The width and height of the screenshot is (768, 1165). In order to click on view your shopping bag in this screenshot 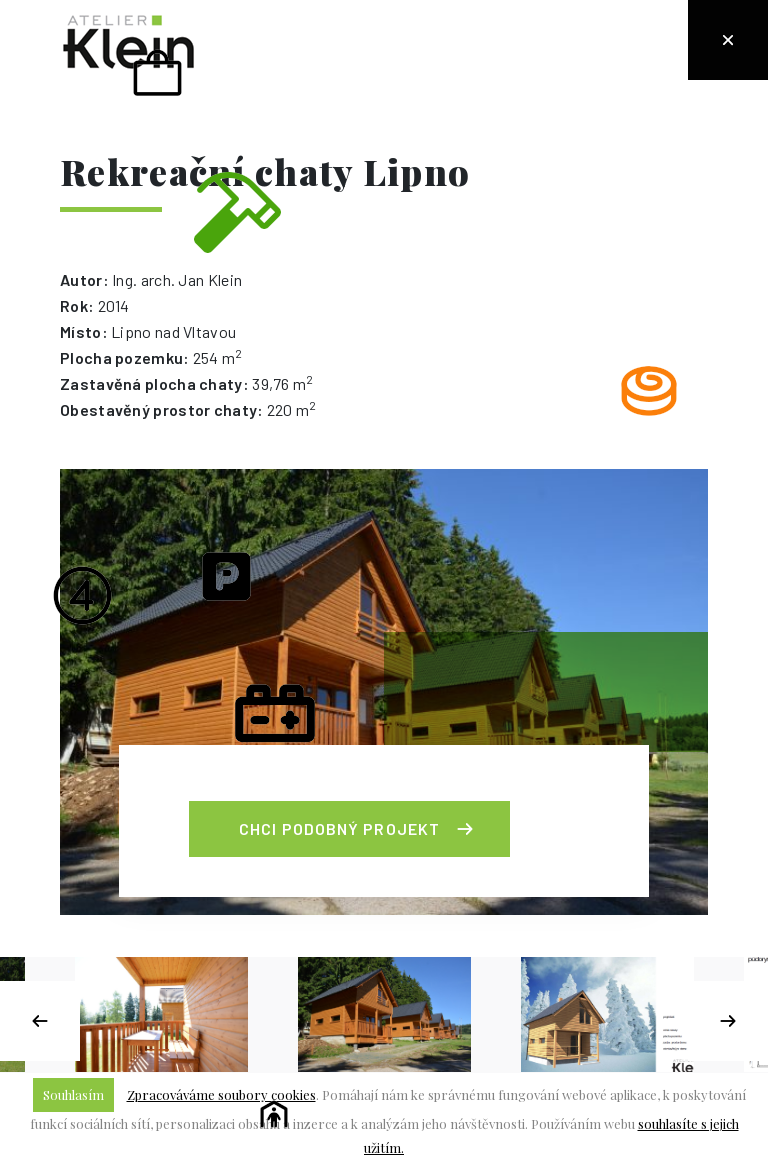, I will do `click(157, 75)`.